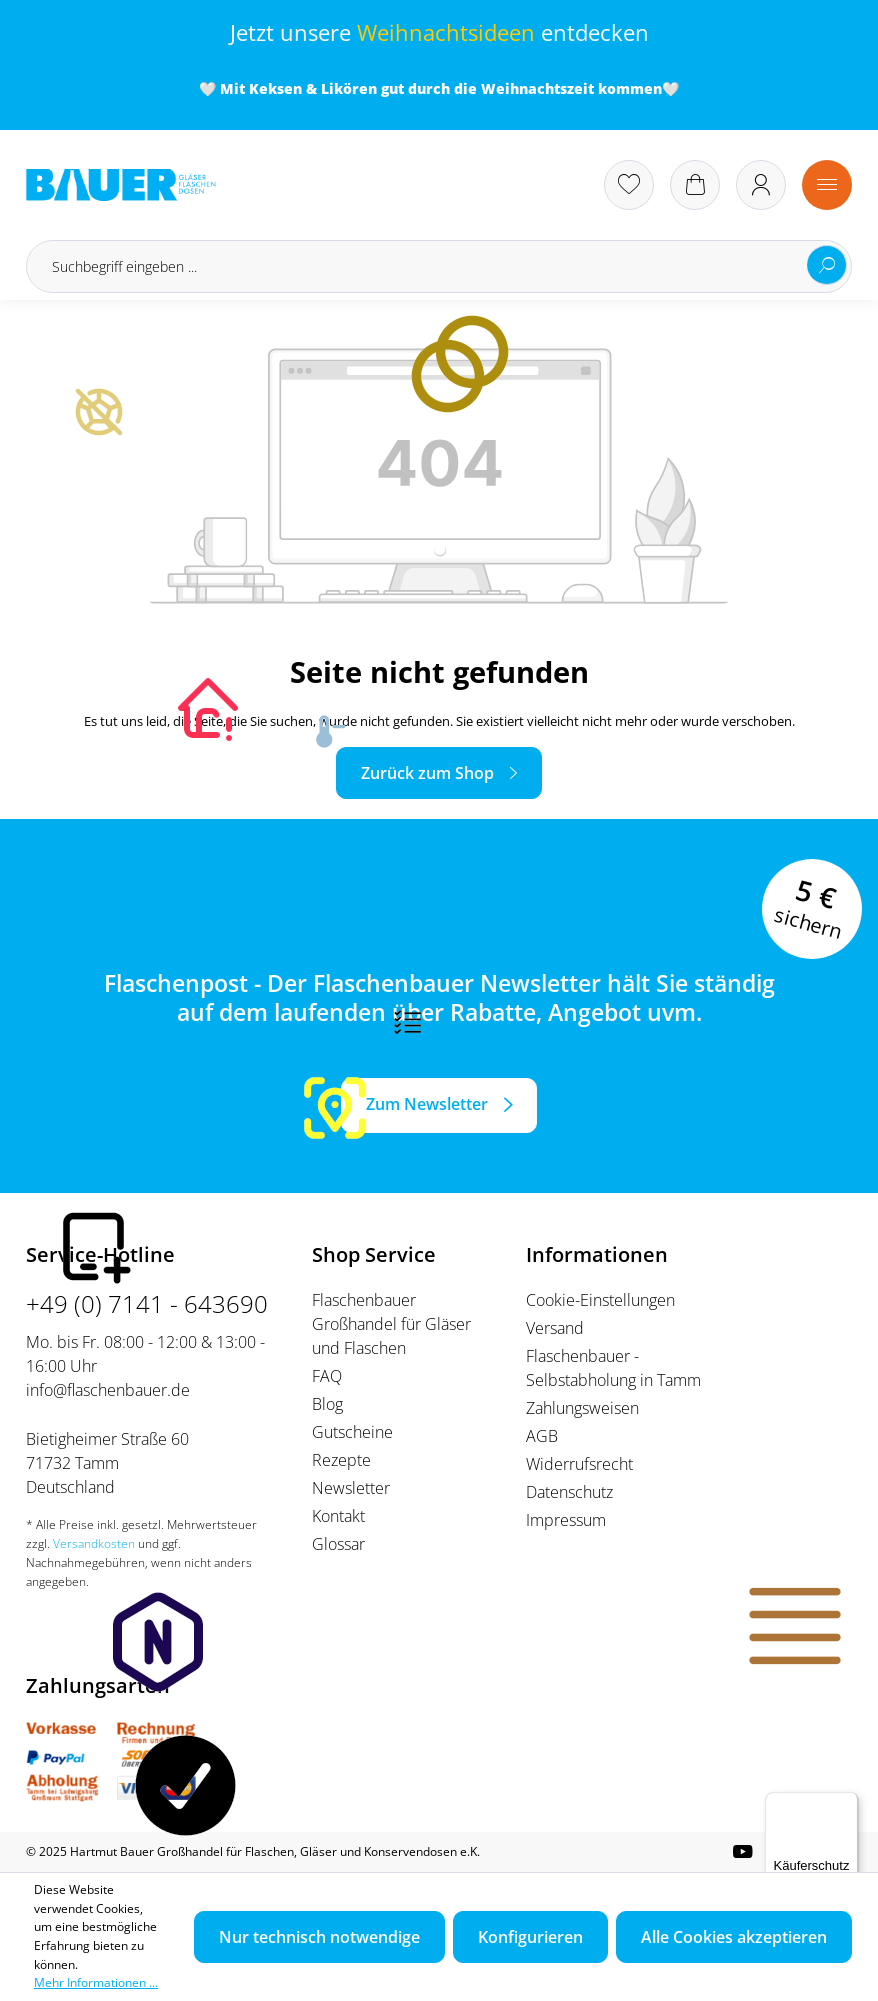  I want to click on view or manage your task checklist, so click(406, 1022).